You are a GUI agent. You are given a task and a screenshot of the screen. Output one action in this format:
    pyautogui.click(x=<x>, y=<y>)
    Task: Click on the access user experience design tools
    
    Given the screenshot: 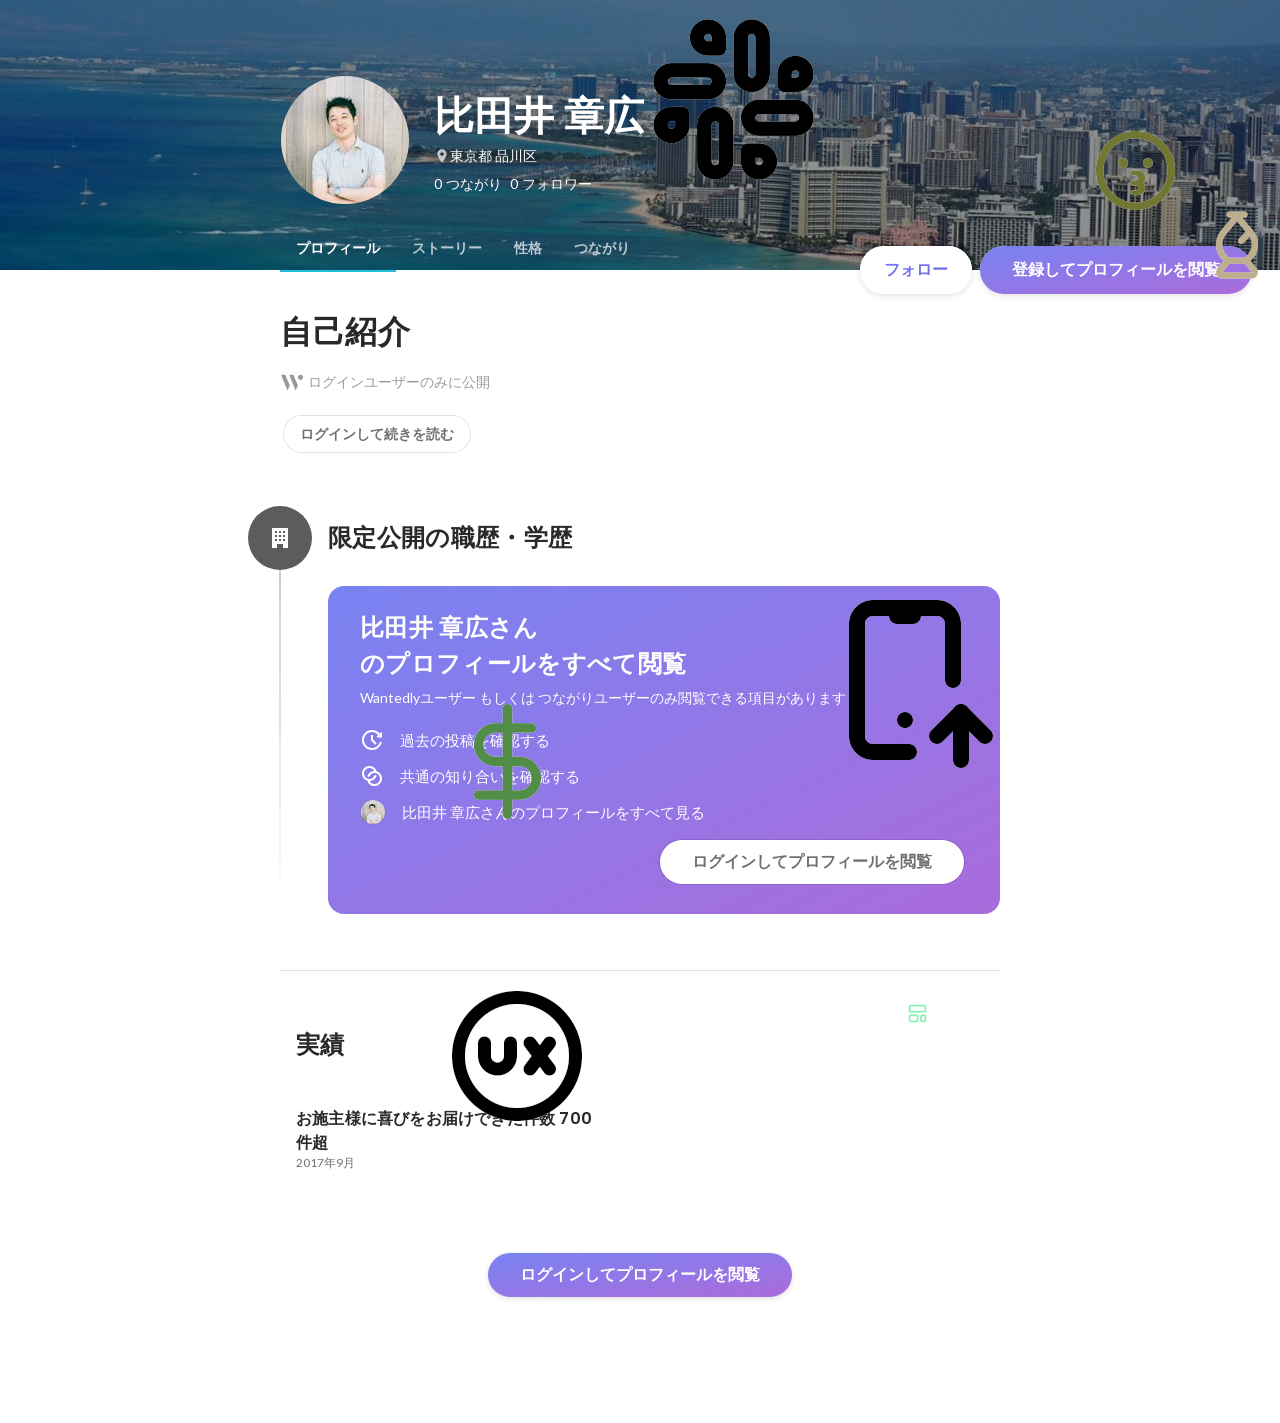 What is the action you would take?
    pyautogui.click(x=517, y=1056)
    